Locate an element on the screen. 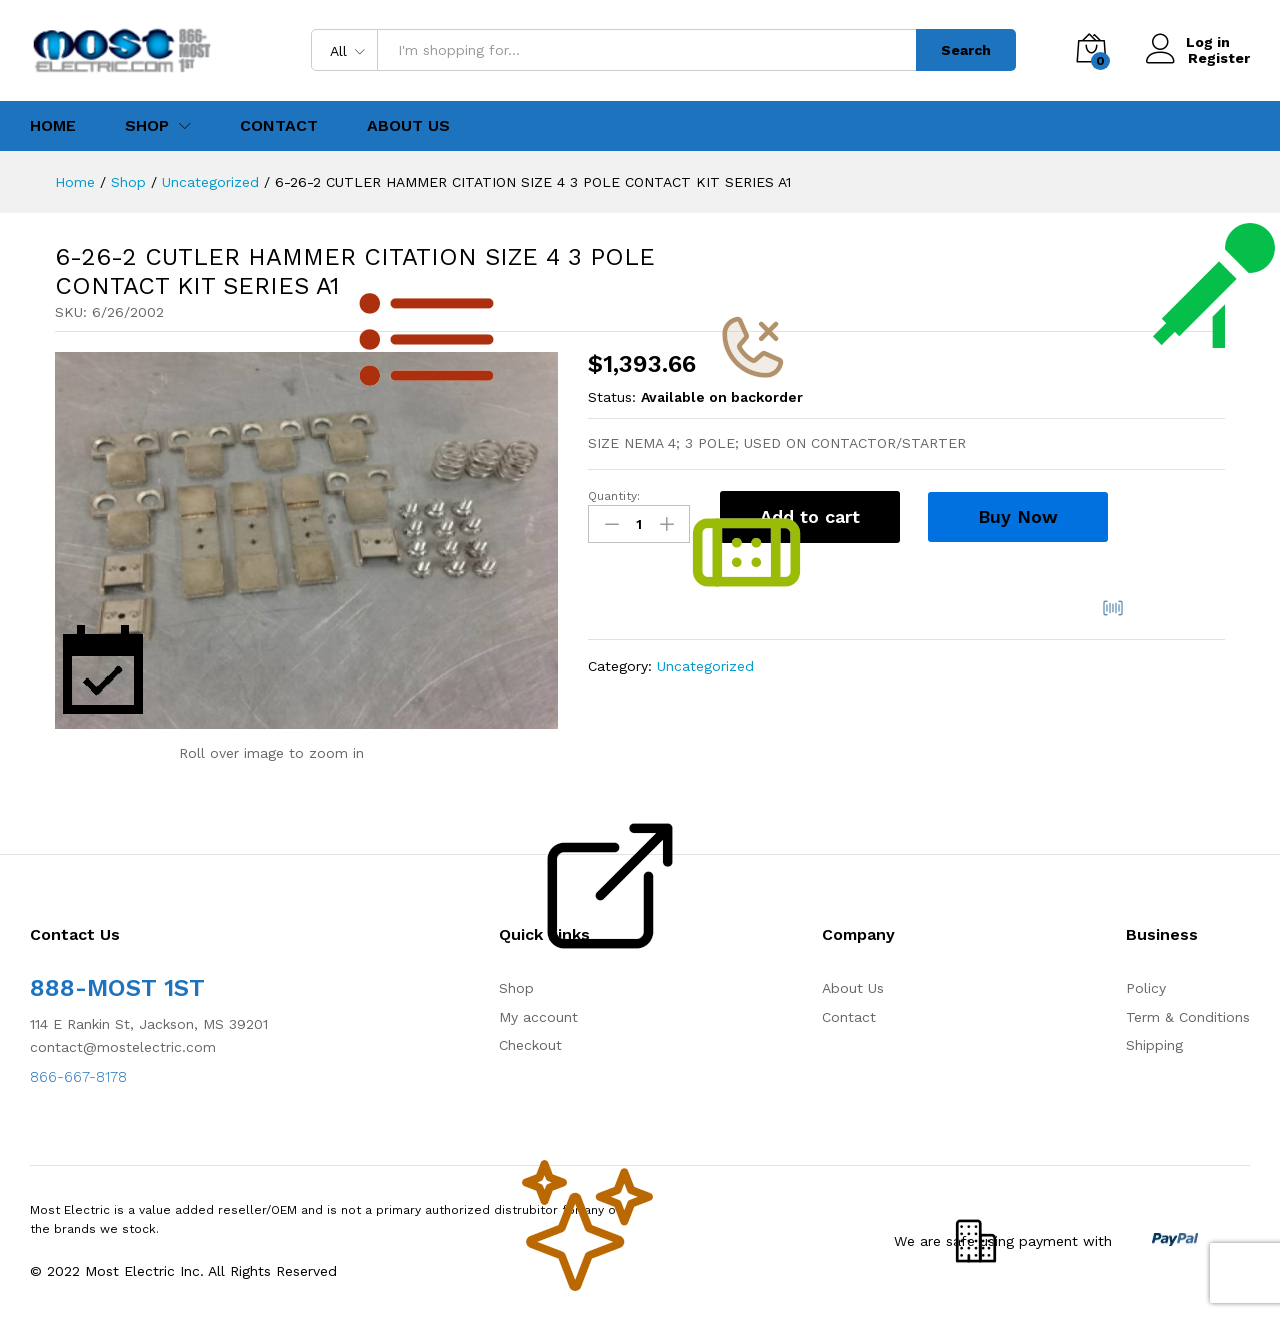 The image size is (1280, 1317). view business or company information is located at coordinates (976, 1241).